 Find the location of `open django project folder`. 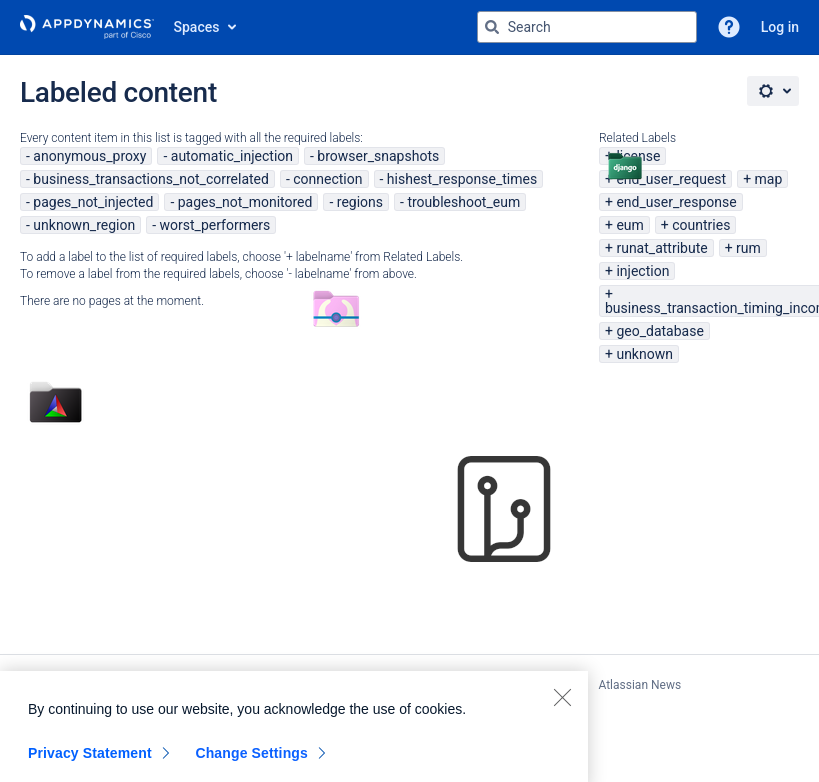

open django project folder is located at coordinates (625, 167).